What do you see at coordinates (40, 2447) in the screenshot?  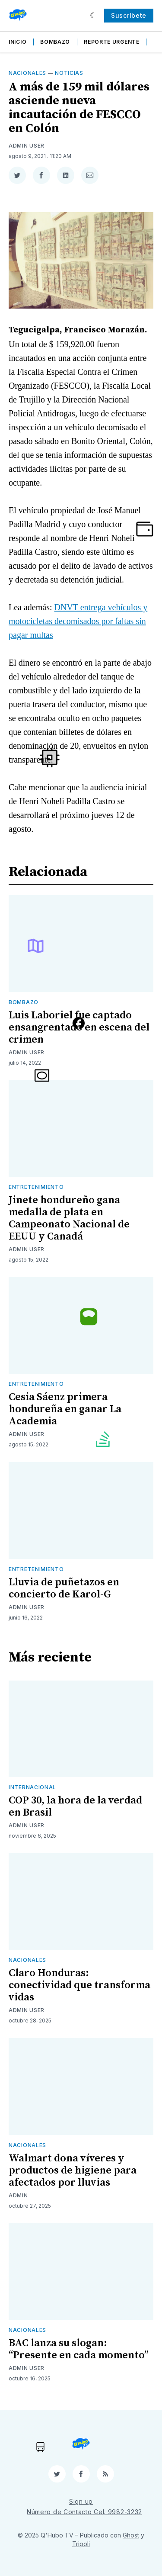 I see `access train schedules or rail services` at bounding box center [40, 2447].